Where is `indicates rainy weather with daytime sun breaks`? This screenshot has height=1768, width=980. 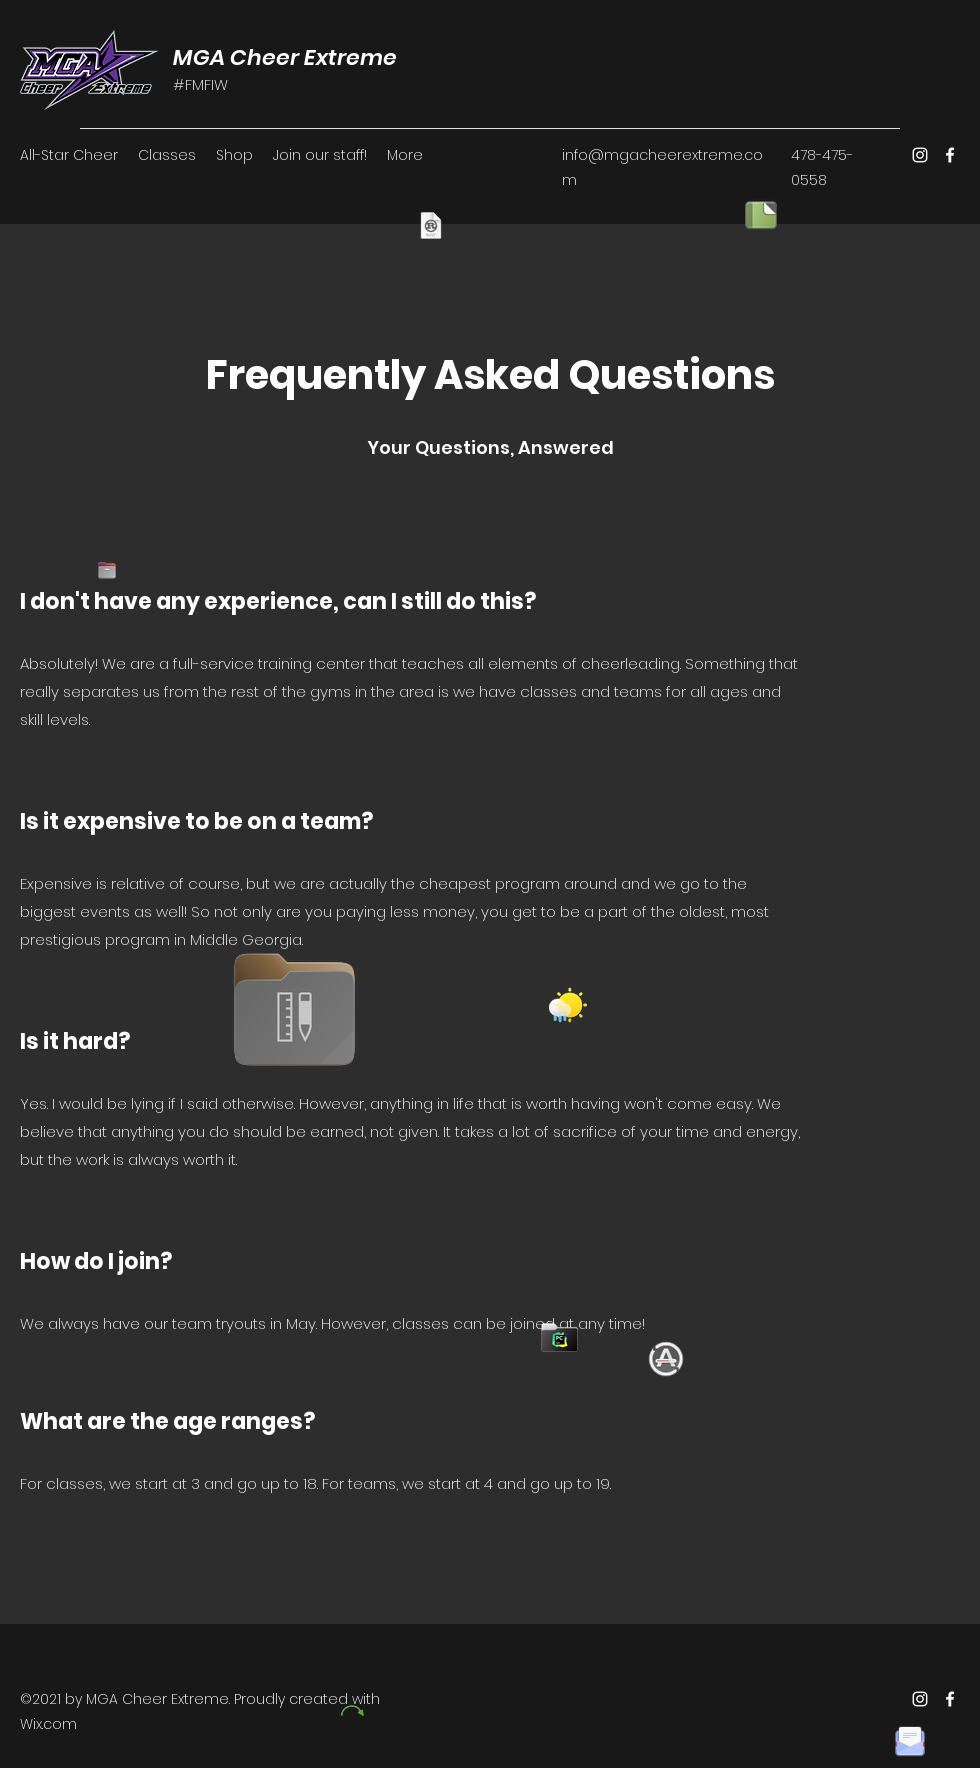
indicates rainy weather with daytime sun breaks is located at coordinates (568, 1005).